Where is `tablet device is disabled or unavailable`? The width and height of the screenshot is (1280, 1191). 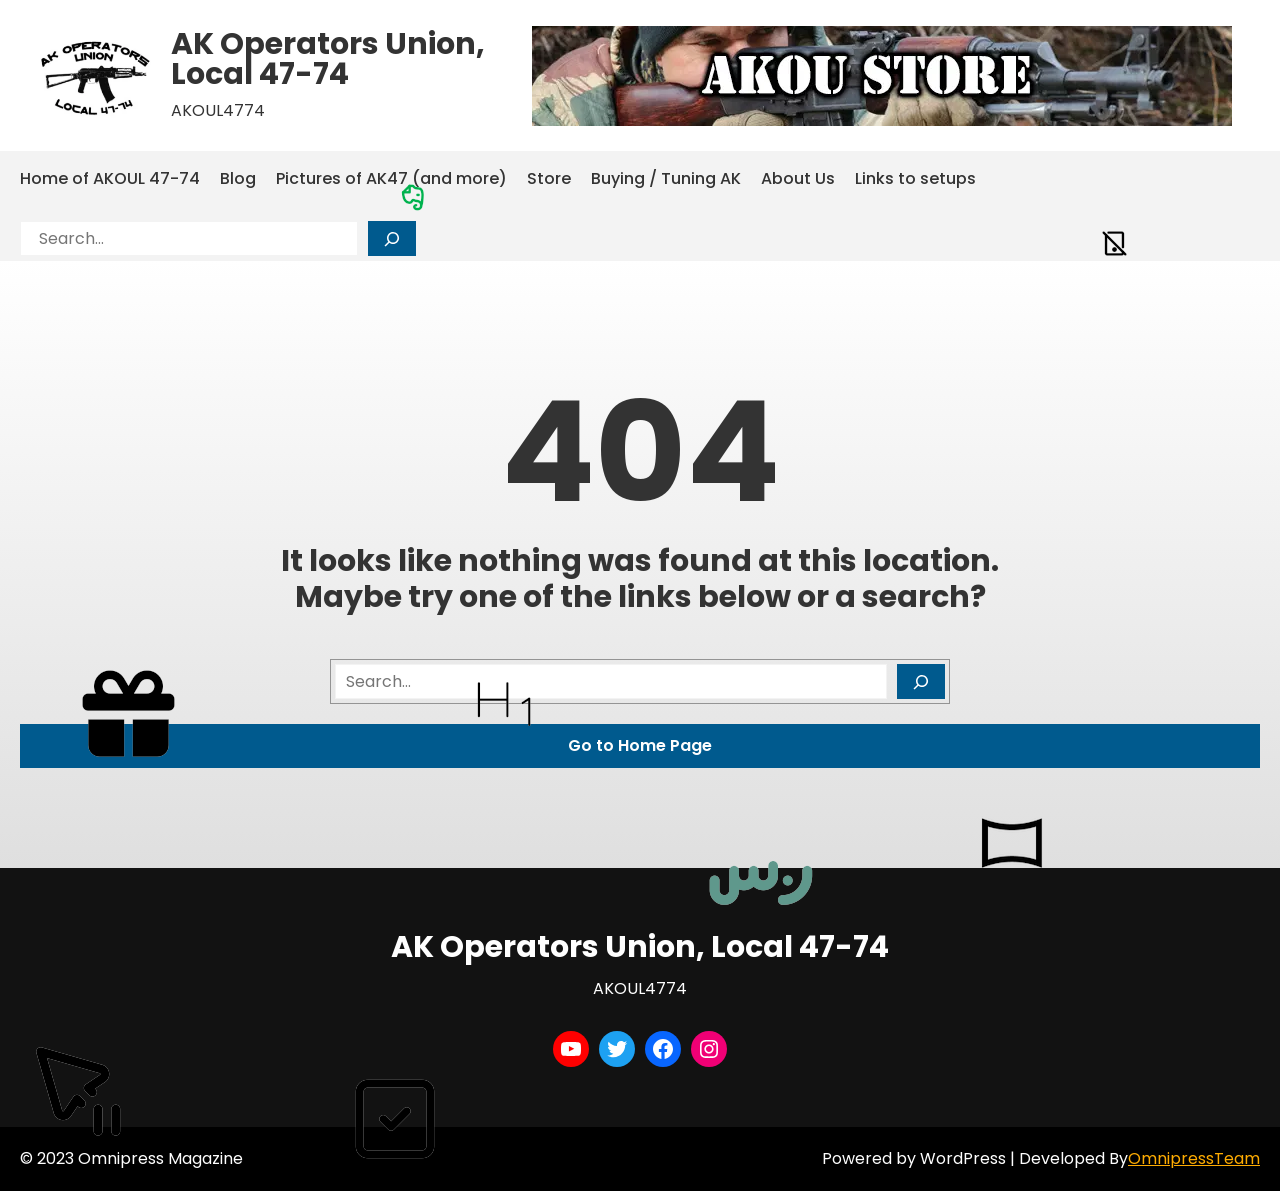 tablet device is disabled or unavailable is located at coordinates (1114, 243).